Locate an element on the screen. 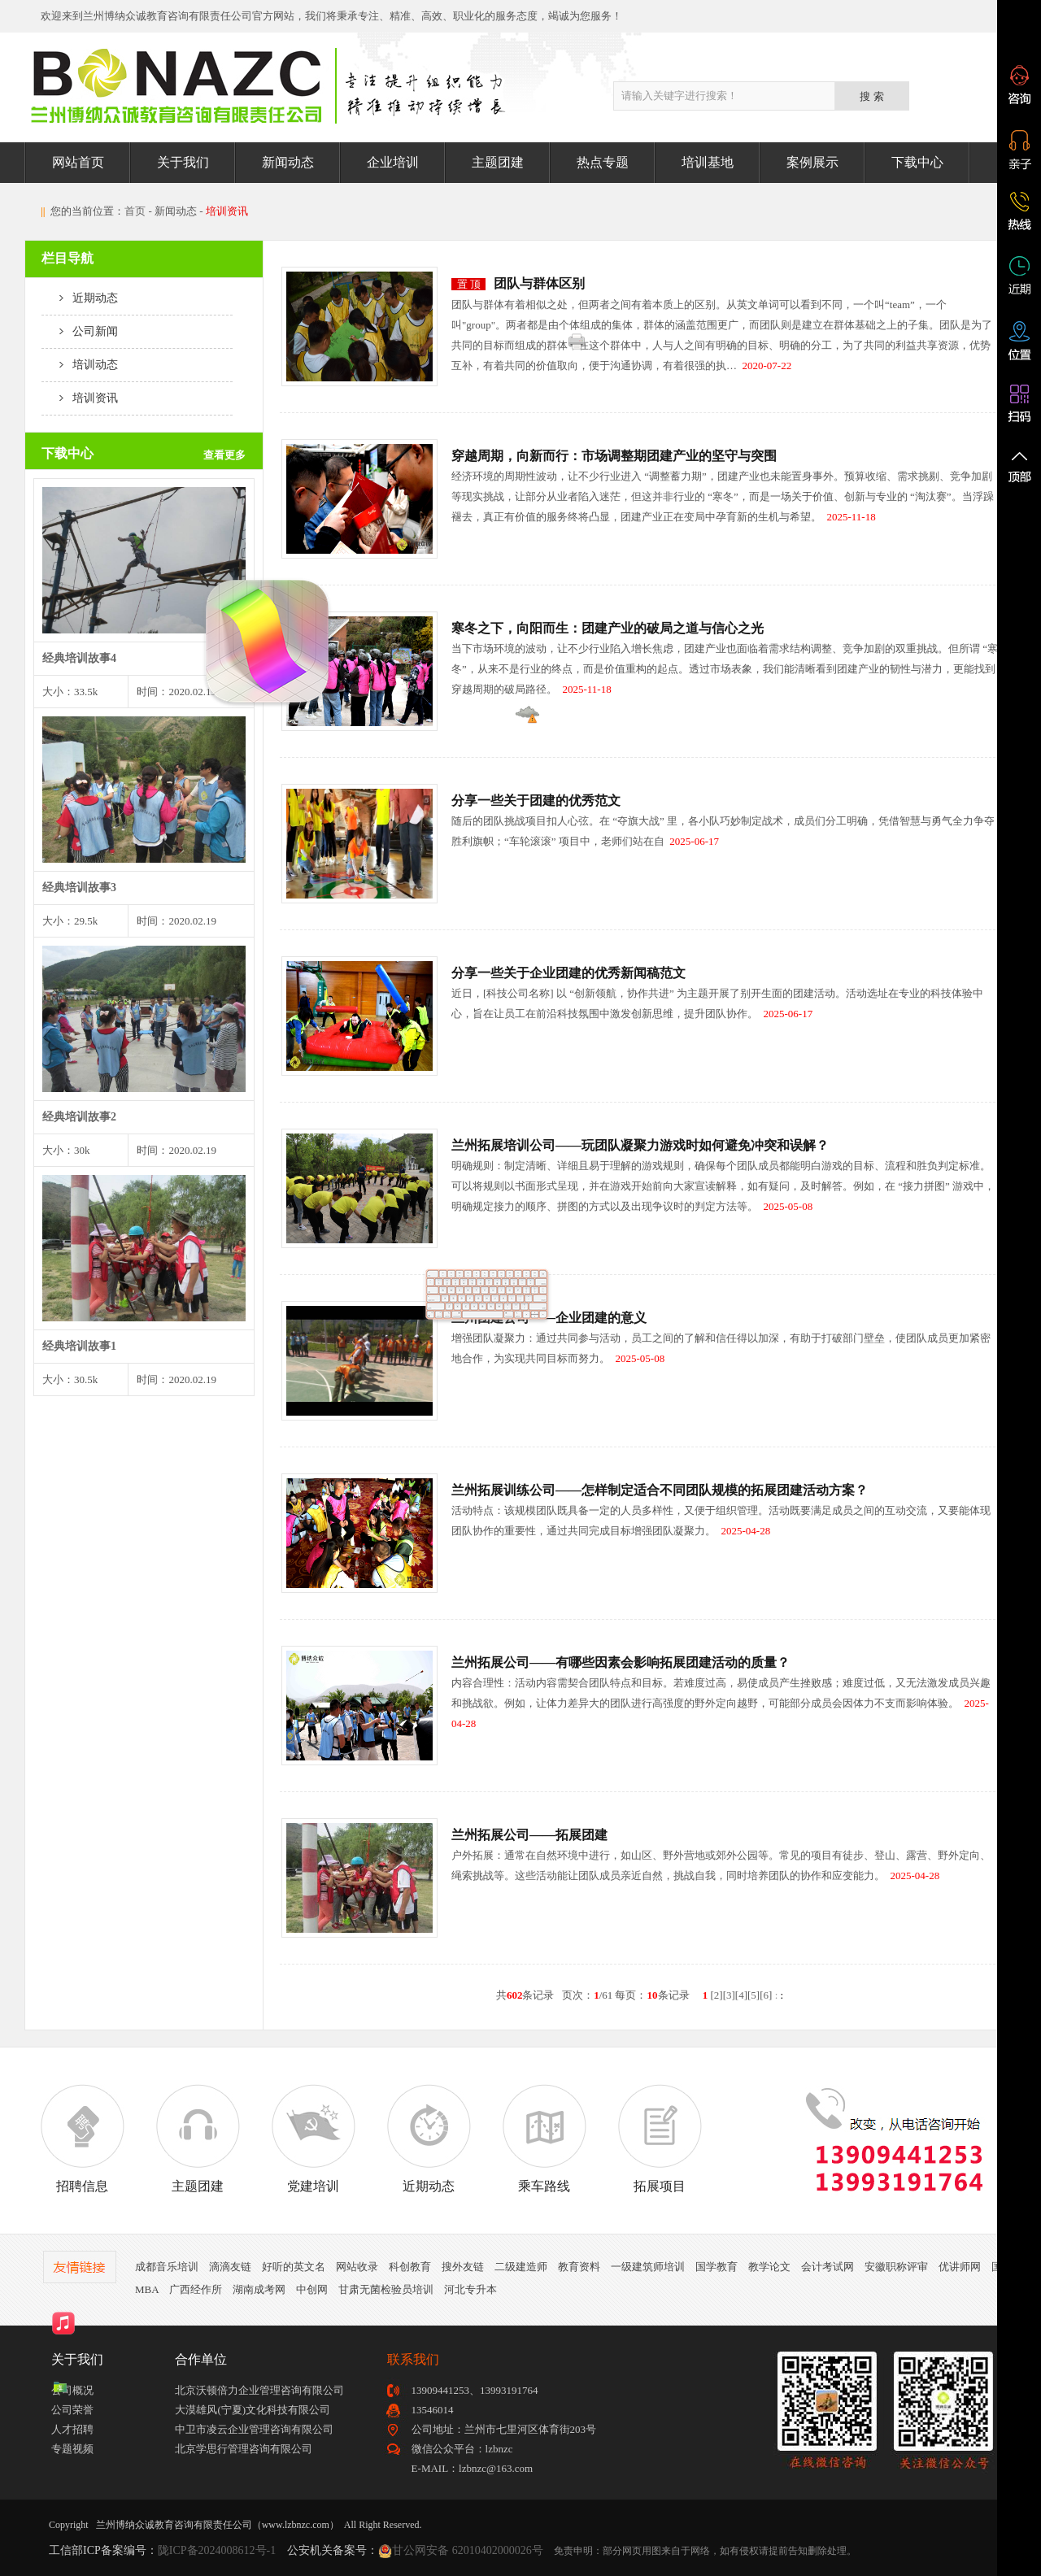 This screenshot has height=2576, width=1041. open your GameJolt games folder is located at coordinates (60, 2387).